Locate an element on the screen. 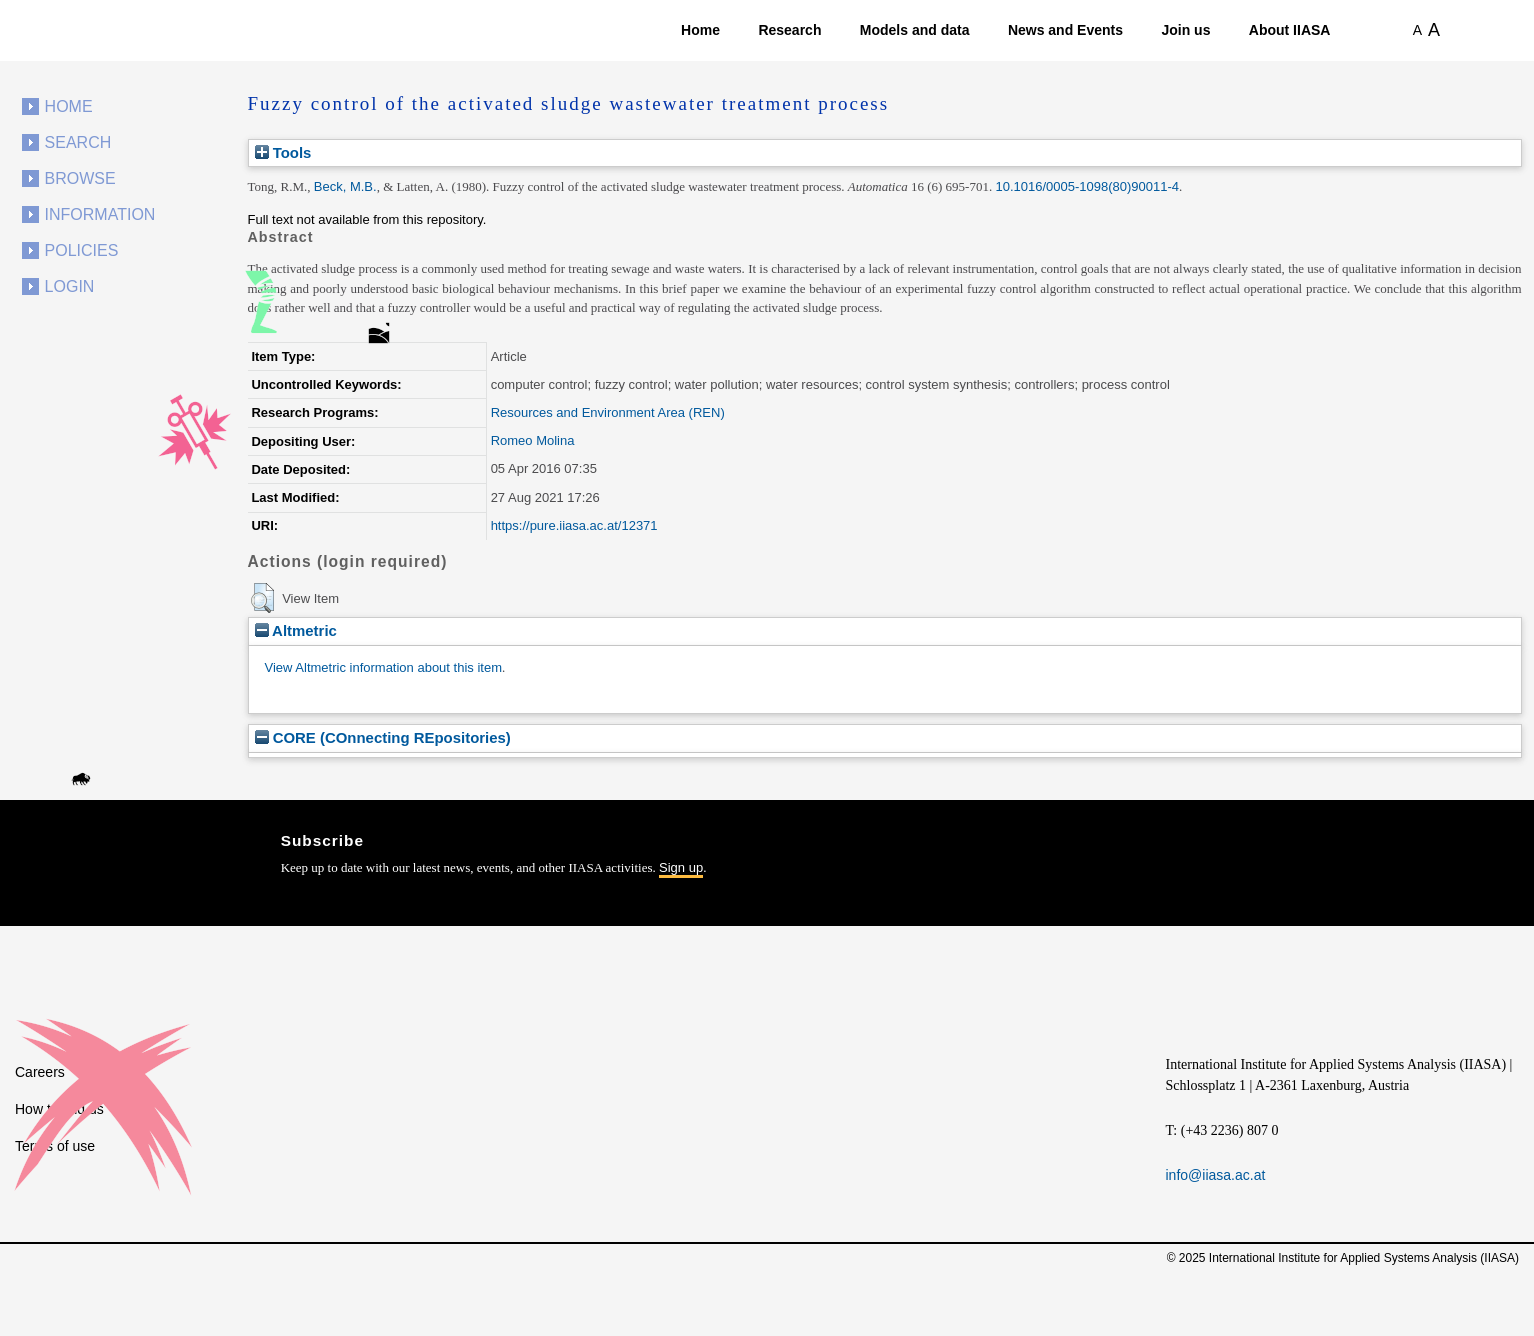  view terrain or landscape mode is located at coordinates (379, 333).